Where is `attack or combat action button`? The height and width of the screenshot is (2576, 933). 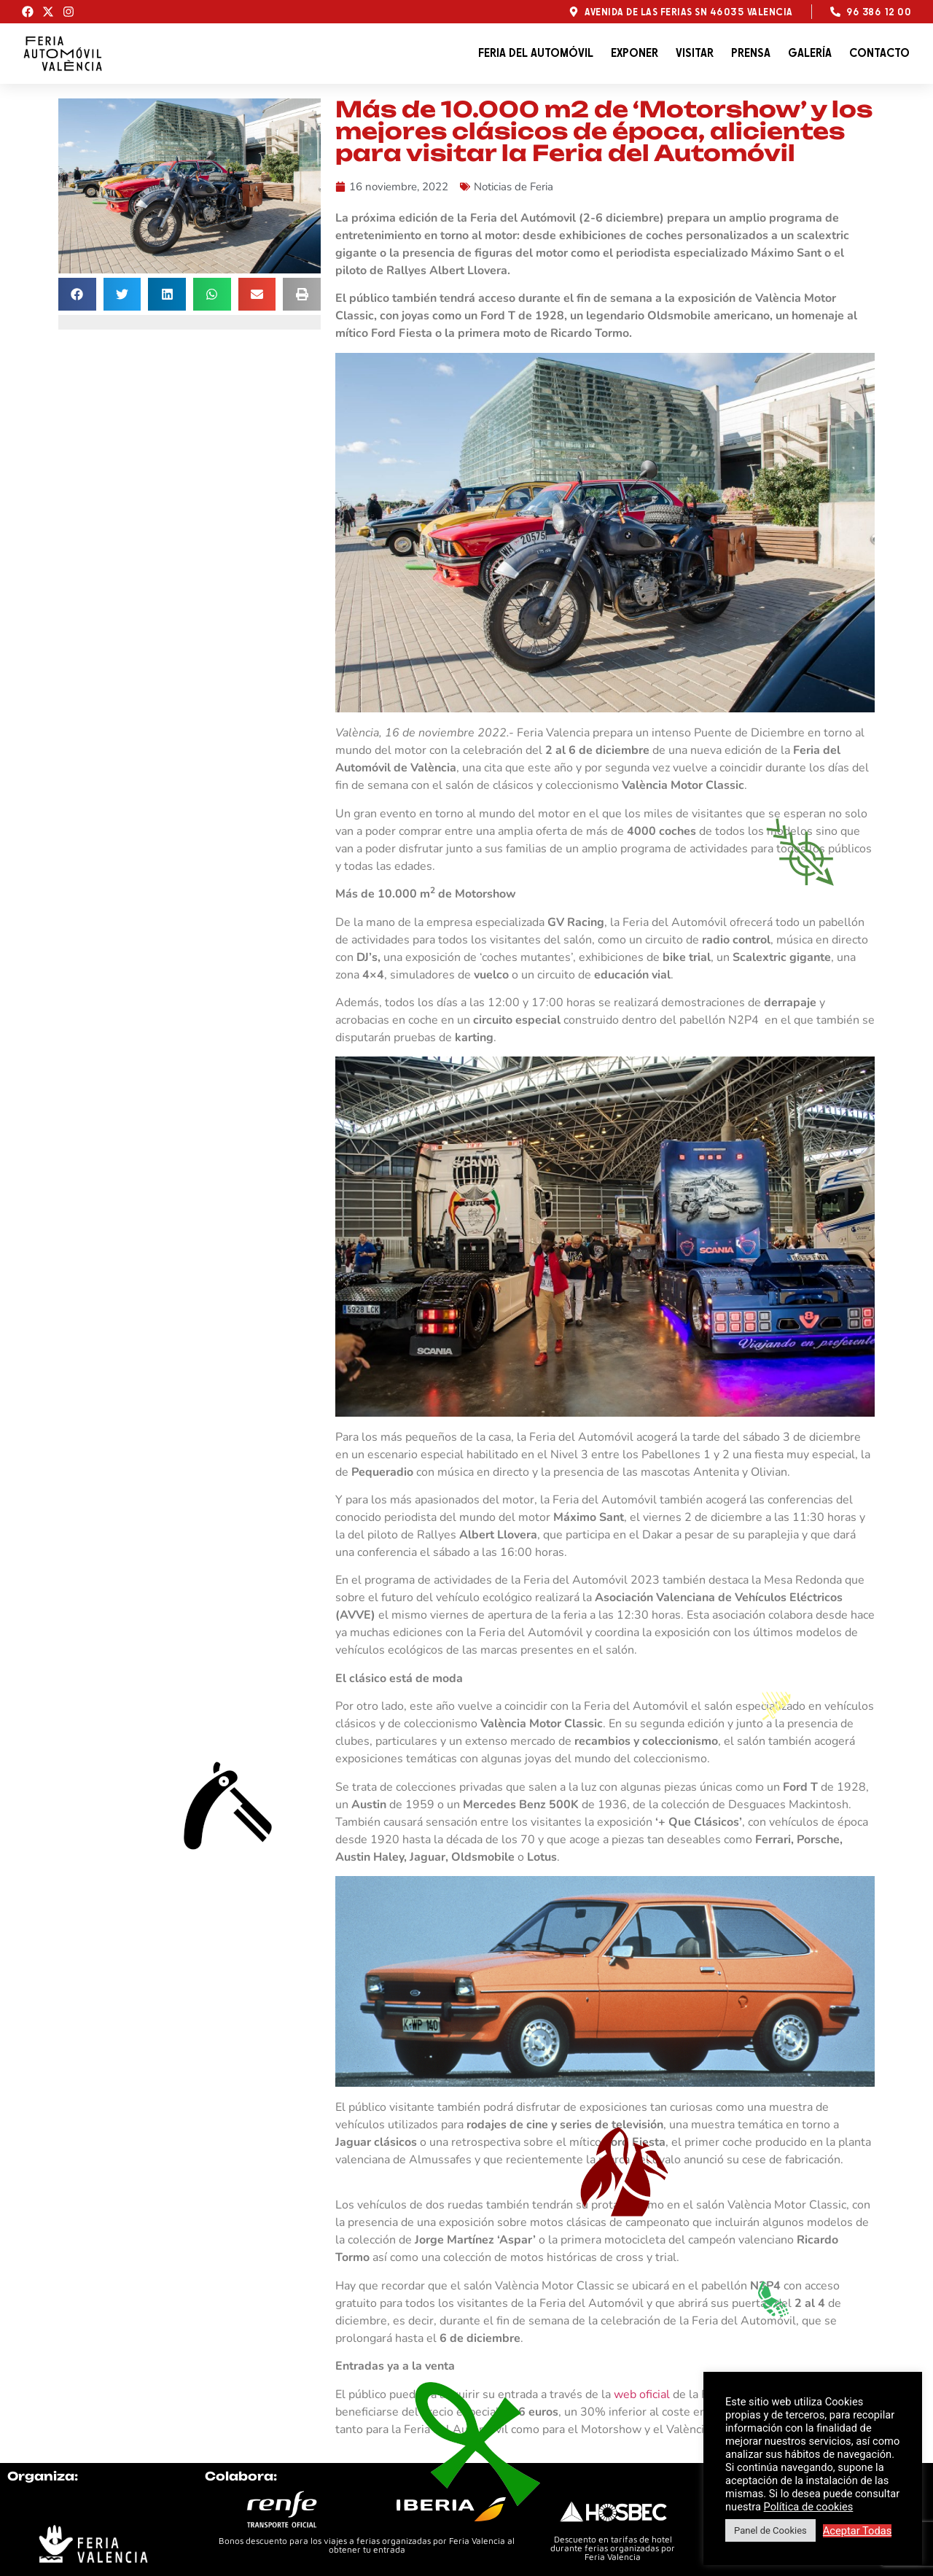 attack or combat action button is located at coordinates (776, 1706).